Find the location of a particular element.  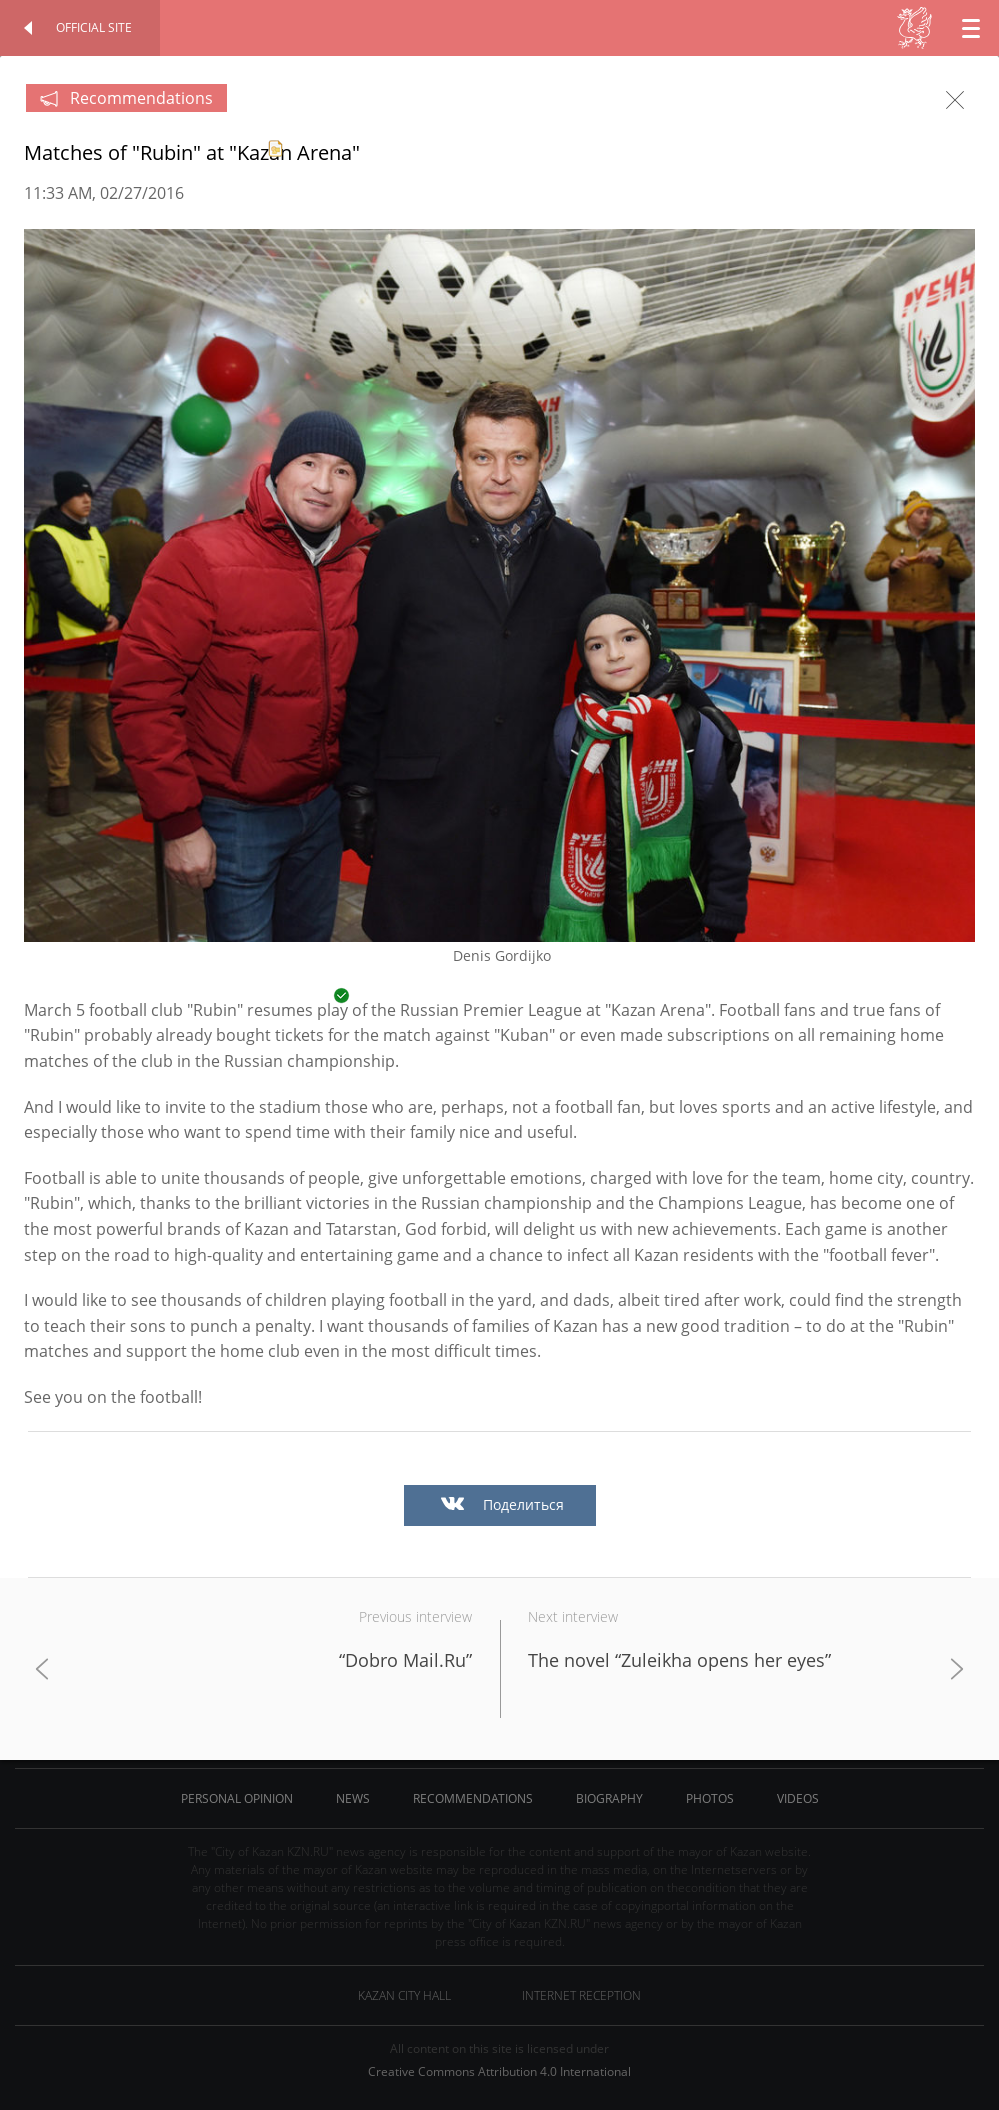

indicates file is fully synced with Insync cloud storage is located at coordinates (341, 995).